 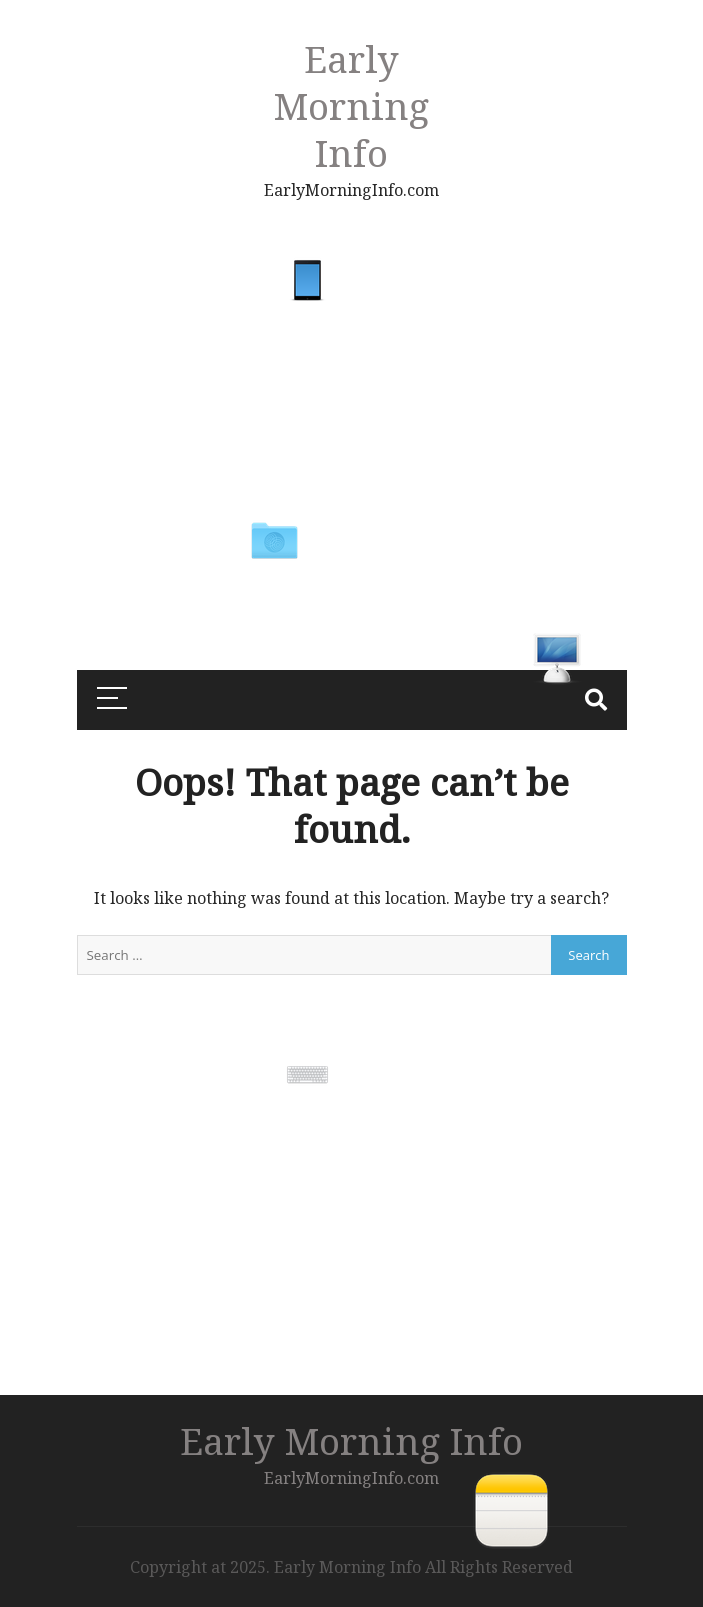 What do you see at coordinates (307, 276) in the screenshot?
I see `view connected iPad mini device` at bounding box center [307, 276].